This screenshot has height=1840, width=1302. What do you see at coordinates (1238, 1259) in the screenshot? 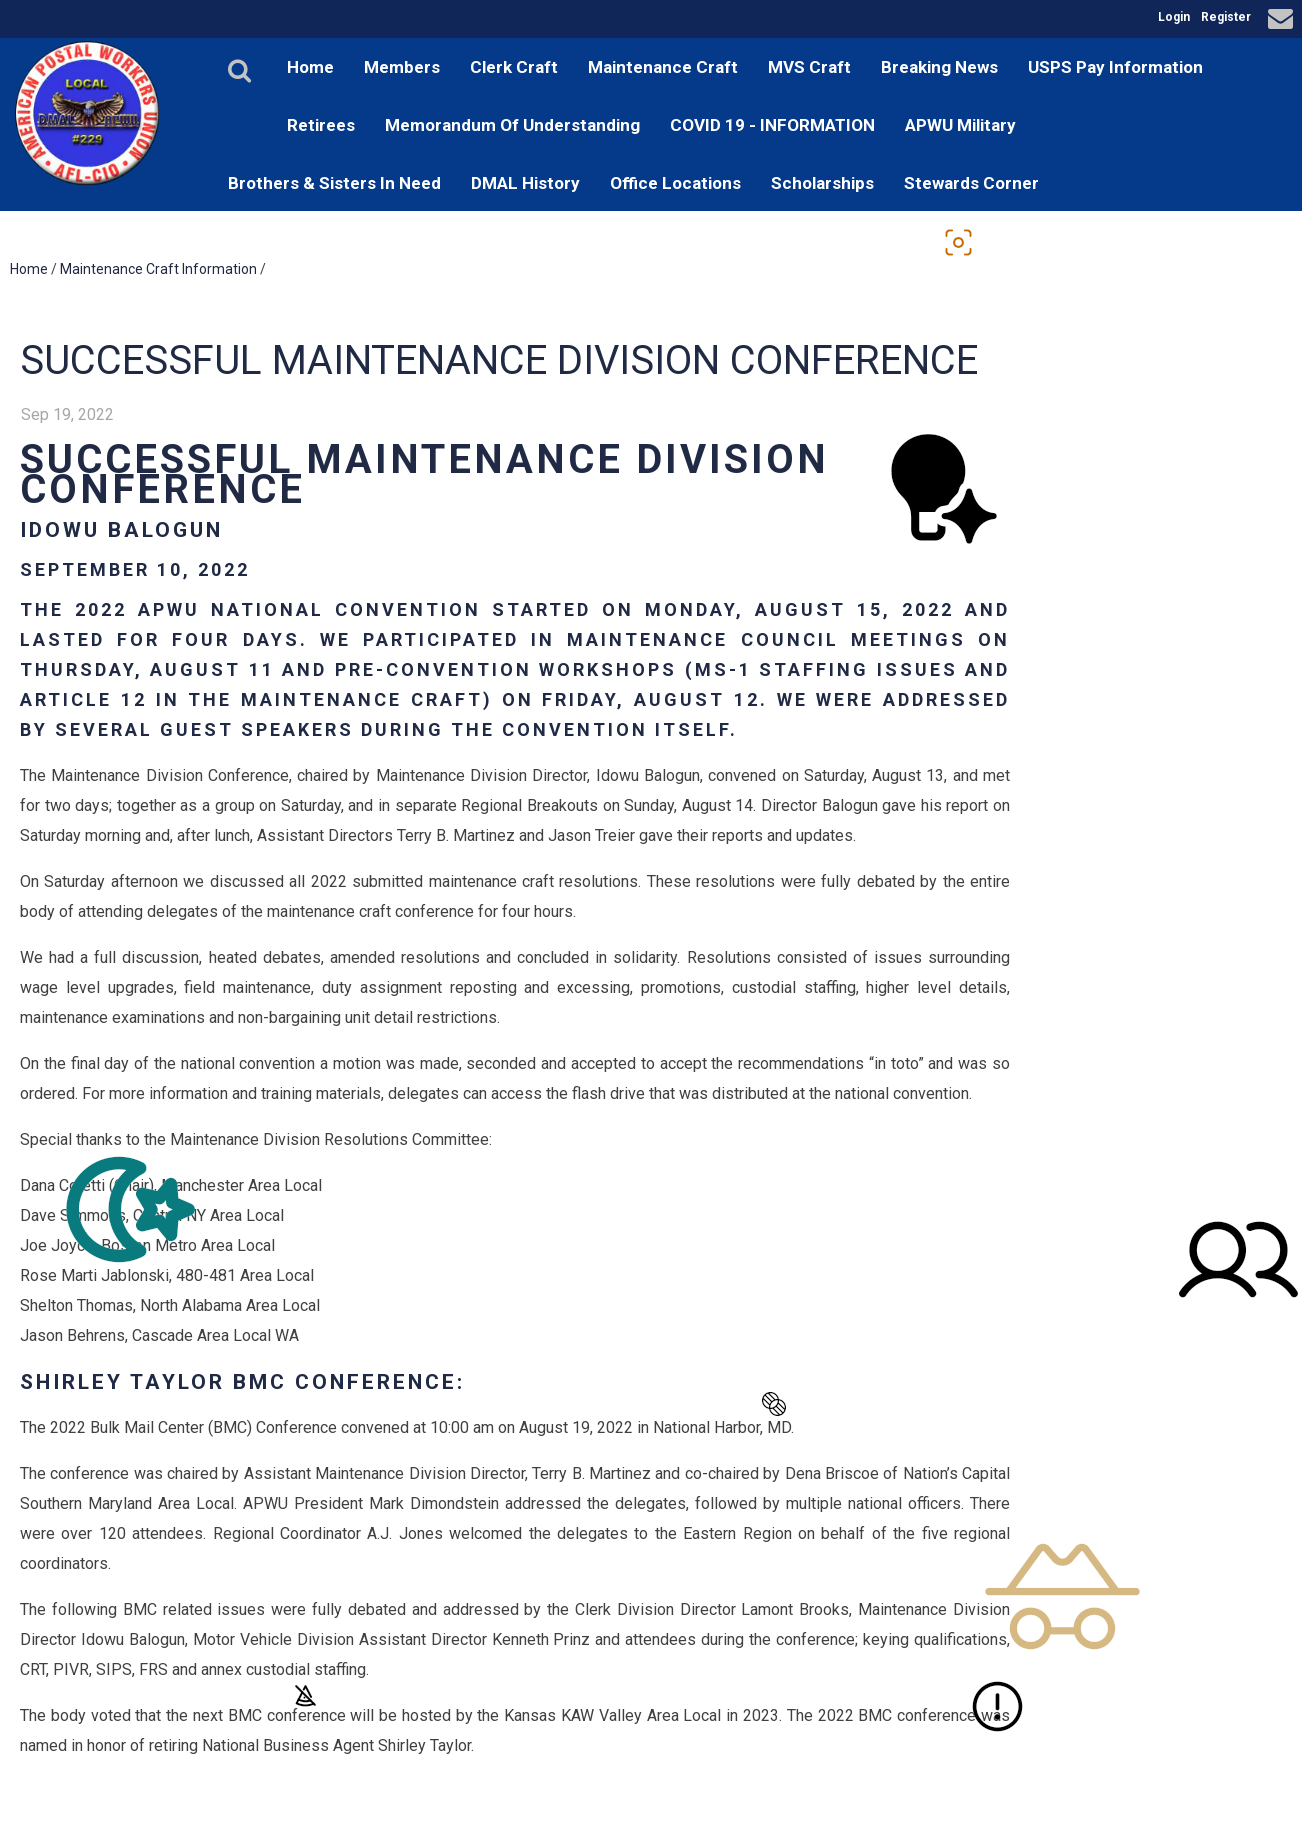
I see `view all users or team members` at bounding box center [1238, 1259].